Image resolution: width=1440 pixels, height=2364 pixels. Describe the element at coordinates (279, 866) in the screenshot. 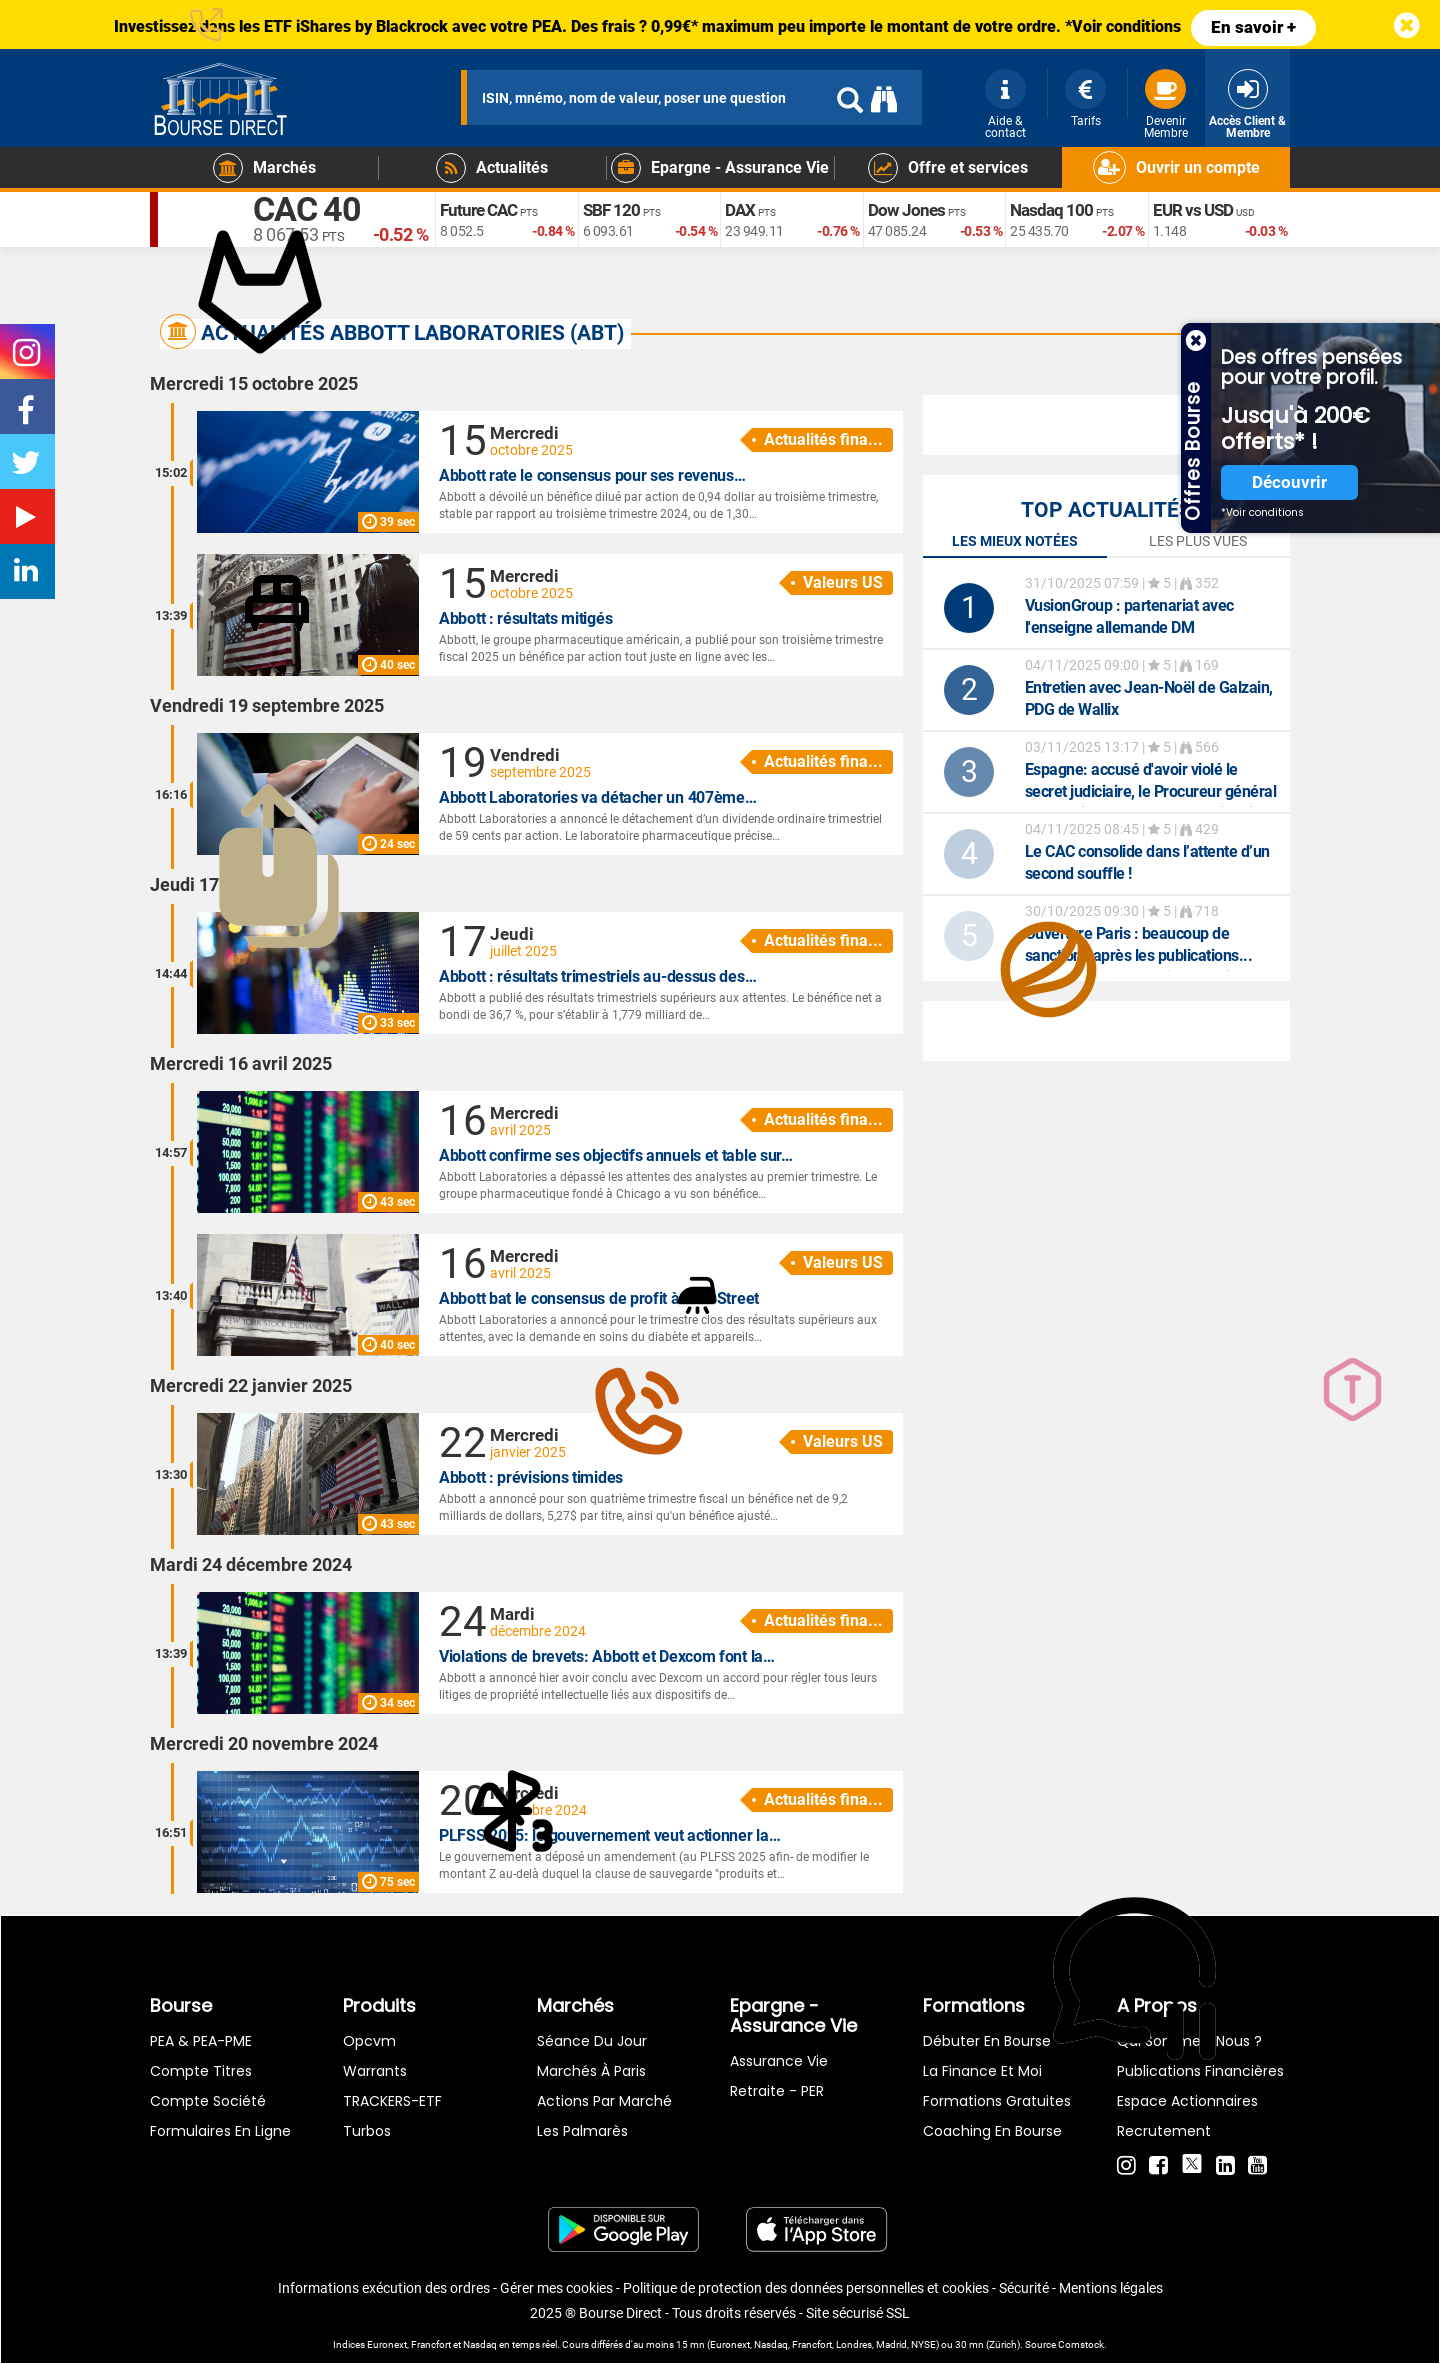

I see `share or export multiple items` at that location.